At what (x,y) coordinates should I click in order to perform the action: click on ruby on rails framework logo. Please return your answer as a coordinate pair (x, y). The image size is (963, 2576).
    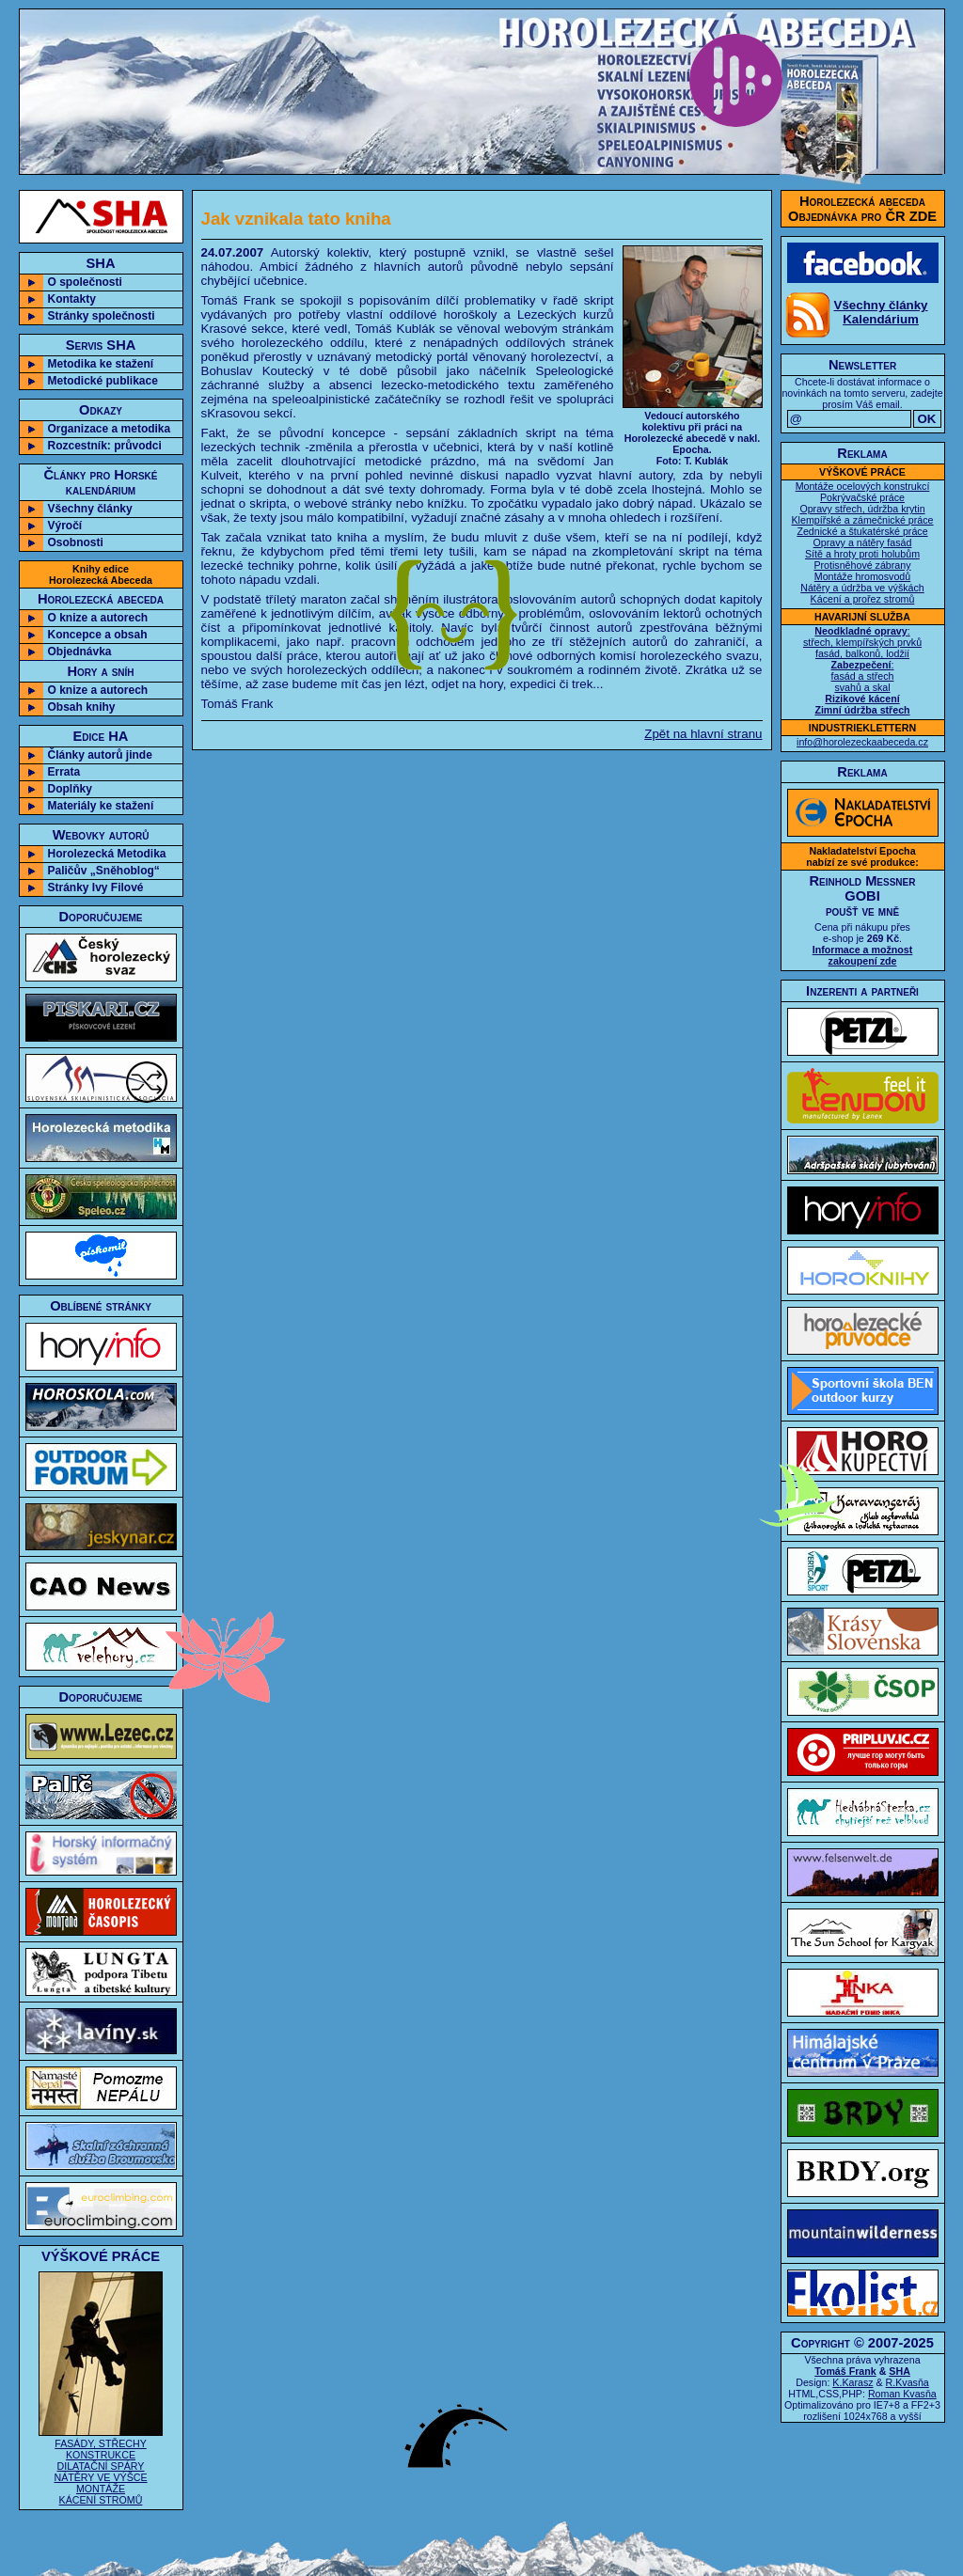
    Looking at the image, I should click on (456, 2436).